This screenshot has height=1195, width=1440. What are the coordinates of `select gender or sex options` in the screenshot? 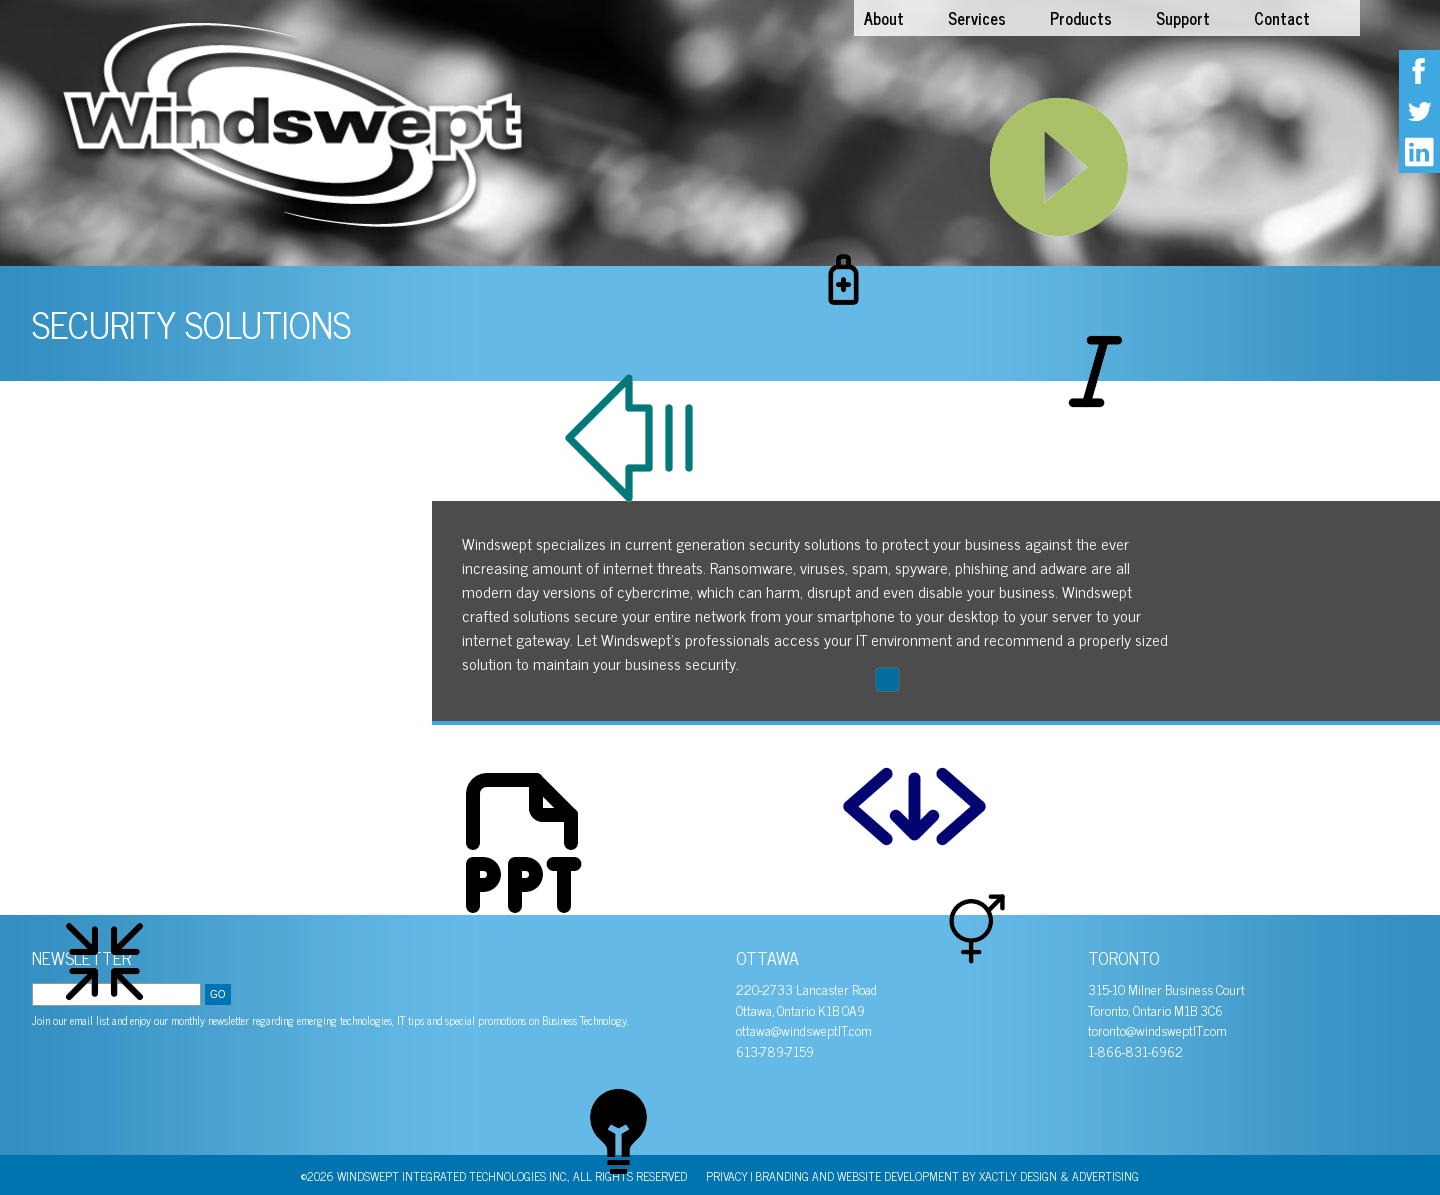 It's located at (977, 929).